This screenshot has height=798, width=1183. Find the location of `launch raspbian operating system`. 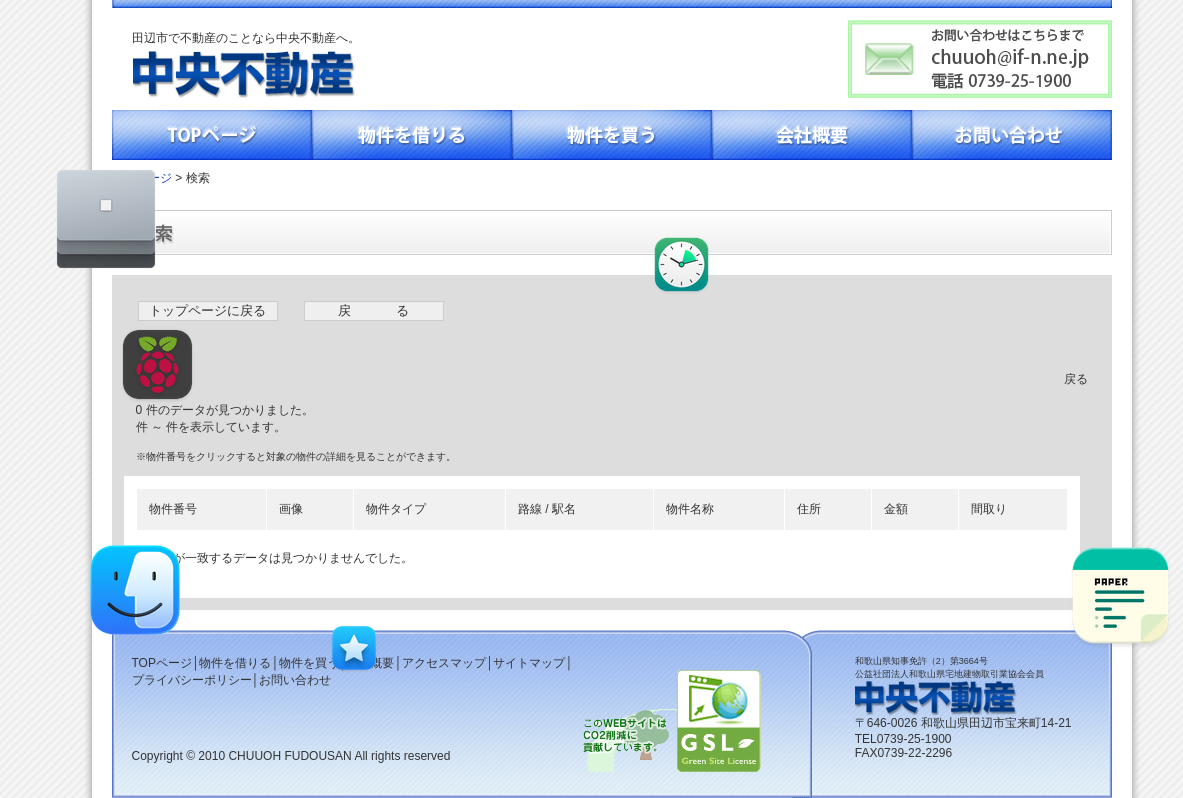

launch raspbian operating system is located at coordinates (157, 364).